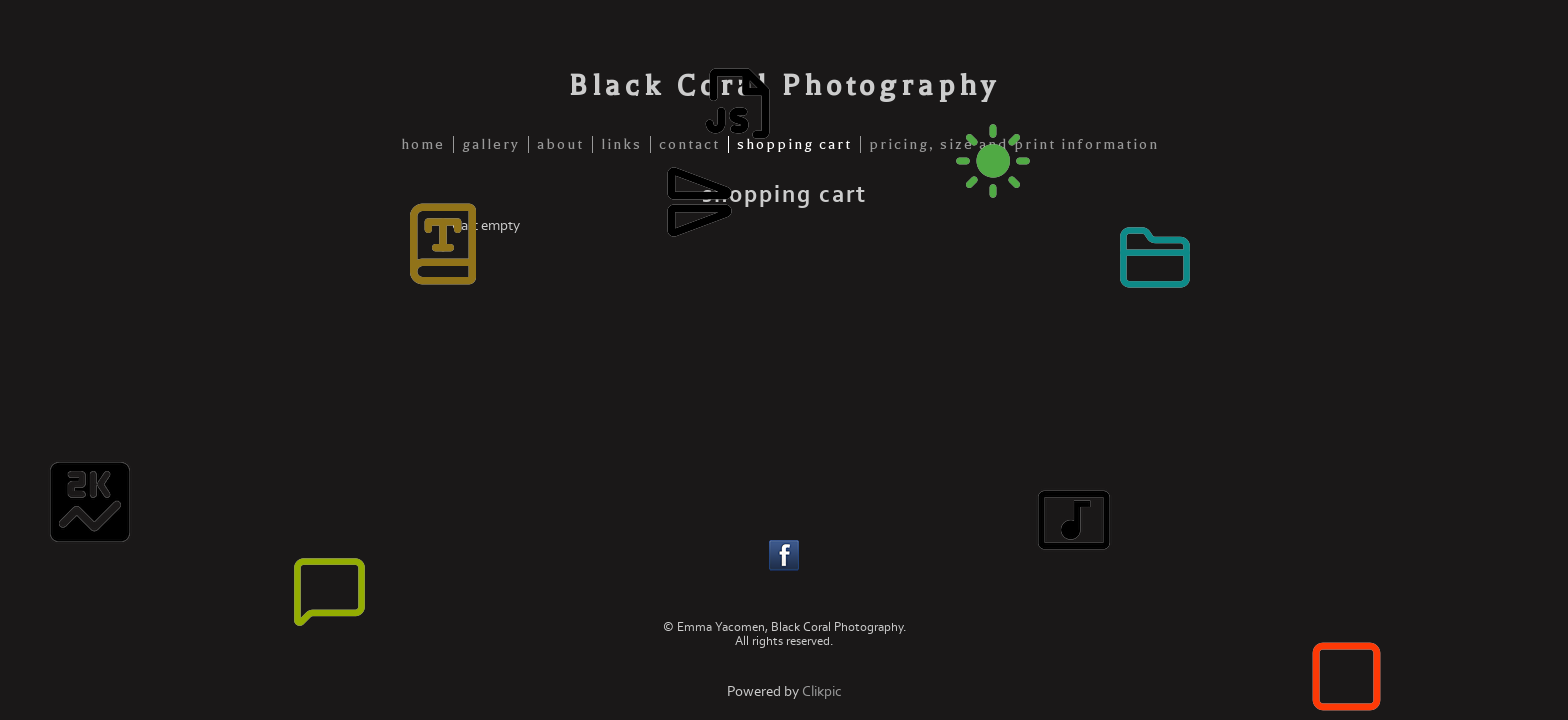  I want to click on unchecked checkbox or selection state, so click(1346, 676).